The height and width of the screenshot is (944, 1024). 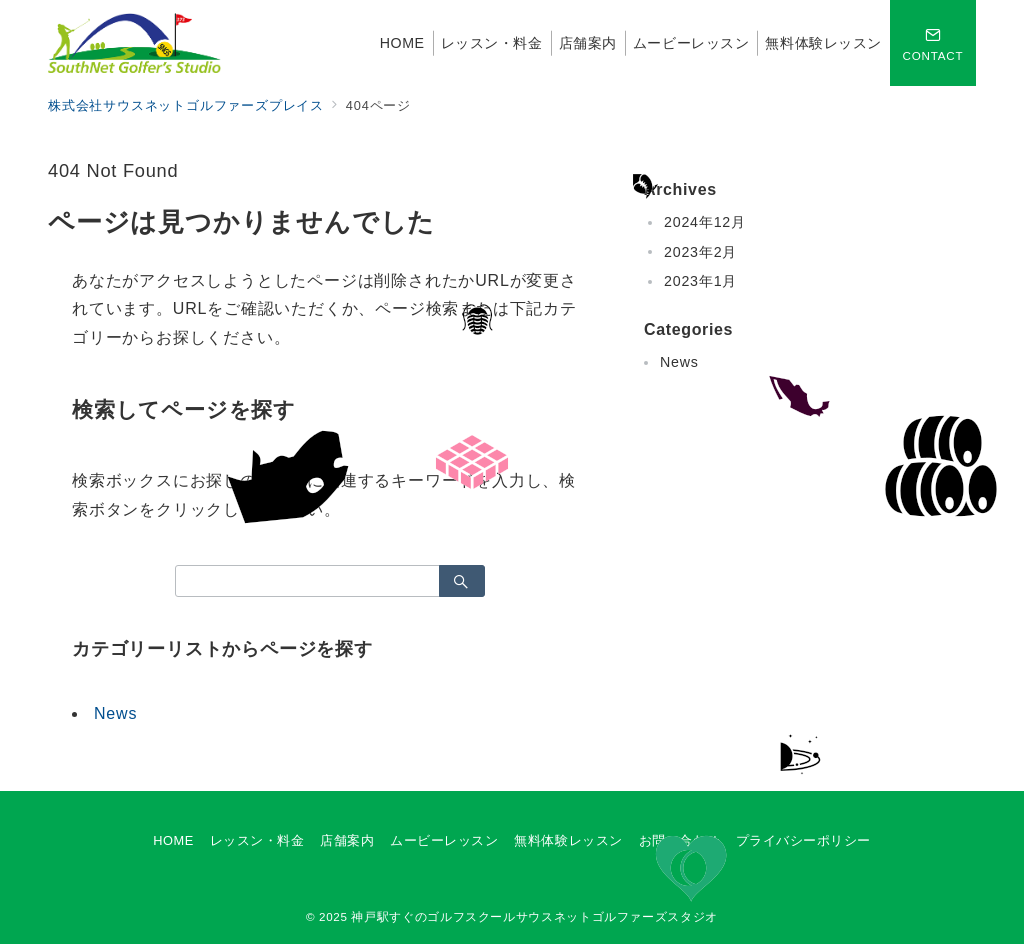 I want to click on favorite or like a game item, so click(x=691, y=868).